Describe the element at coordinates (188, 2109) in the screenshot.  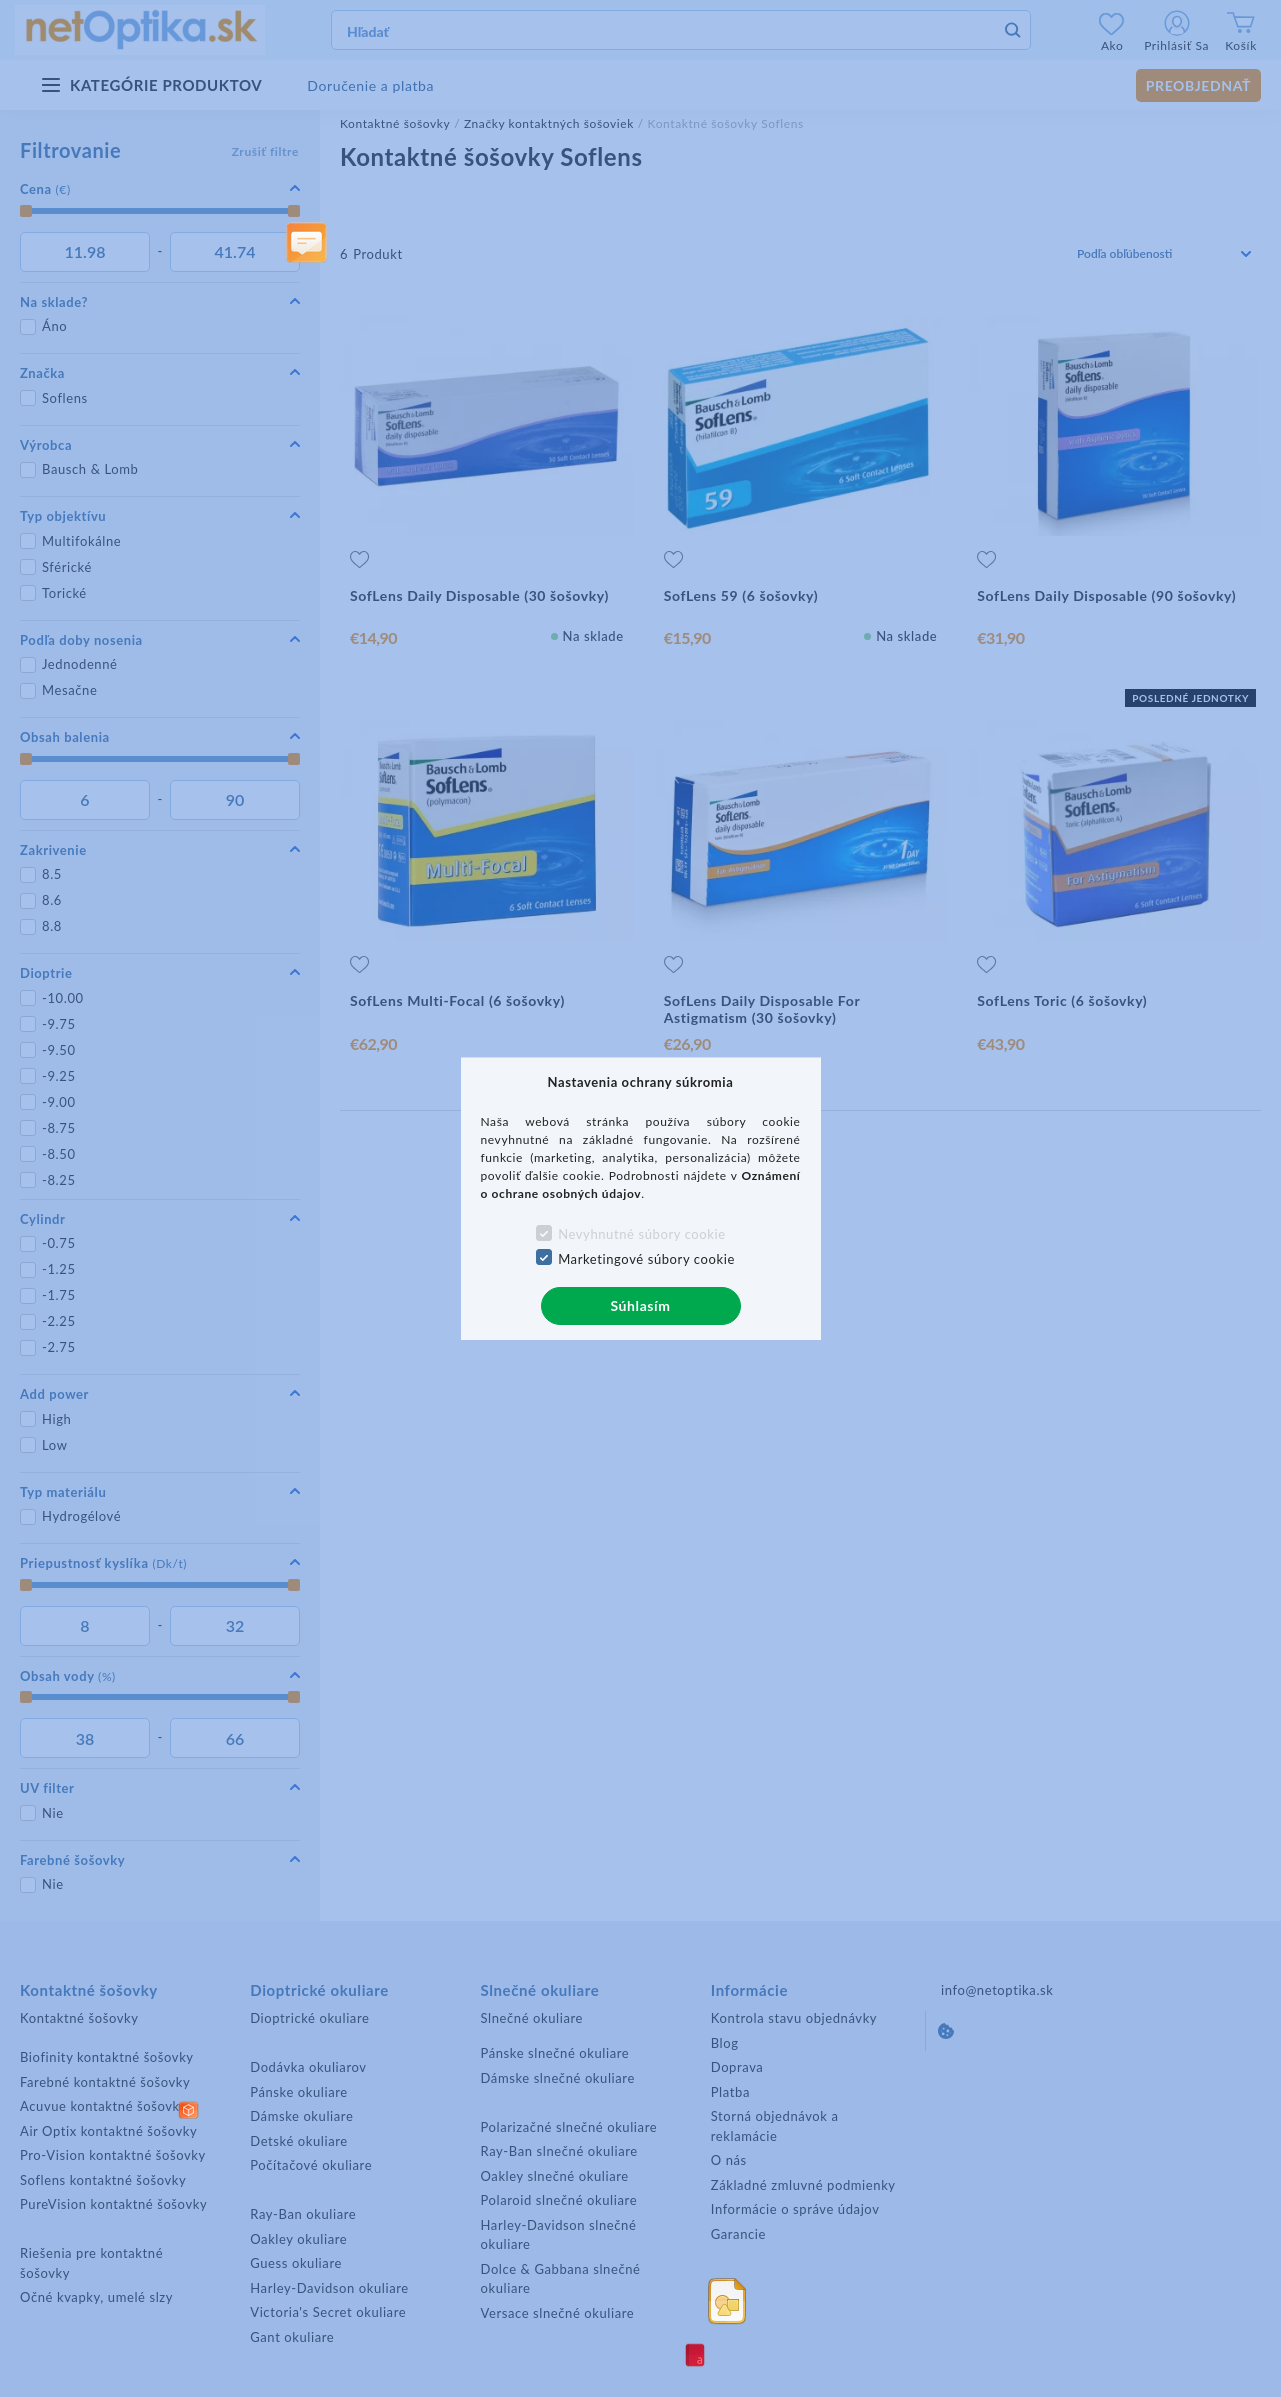
I see `open a 3D model file` at that location.